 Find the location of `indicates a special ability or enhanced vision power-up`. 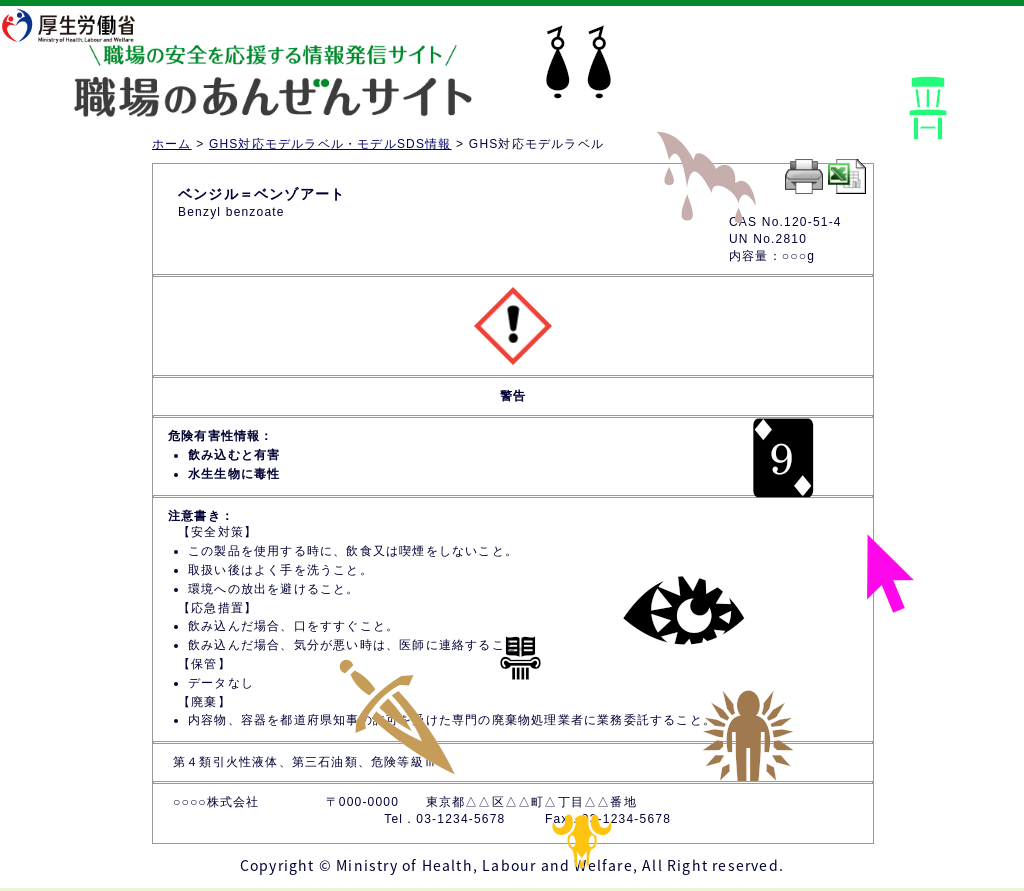

indicates a special ability or enhanced vision power-up is located at coordinates (683, 616).